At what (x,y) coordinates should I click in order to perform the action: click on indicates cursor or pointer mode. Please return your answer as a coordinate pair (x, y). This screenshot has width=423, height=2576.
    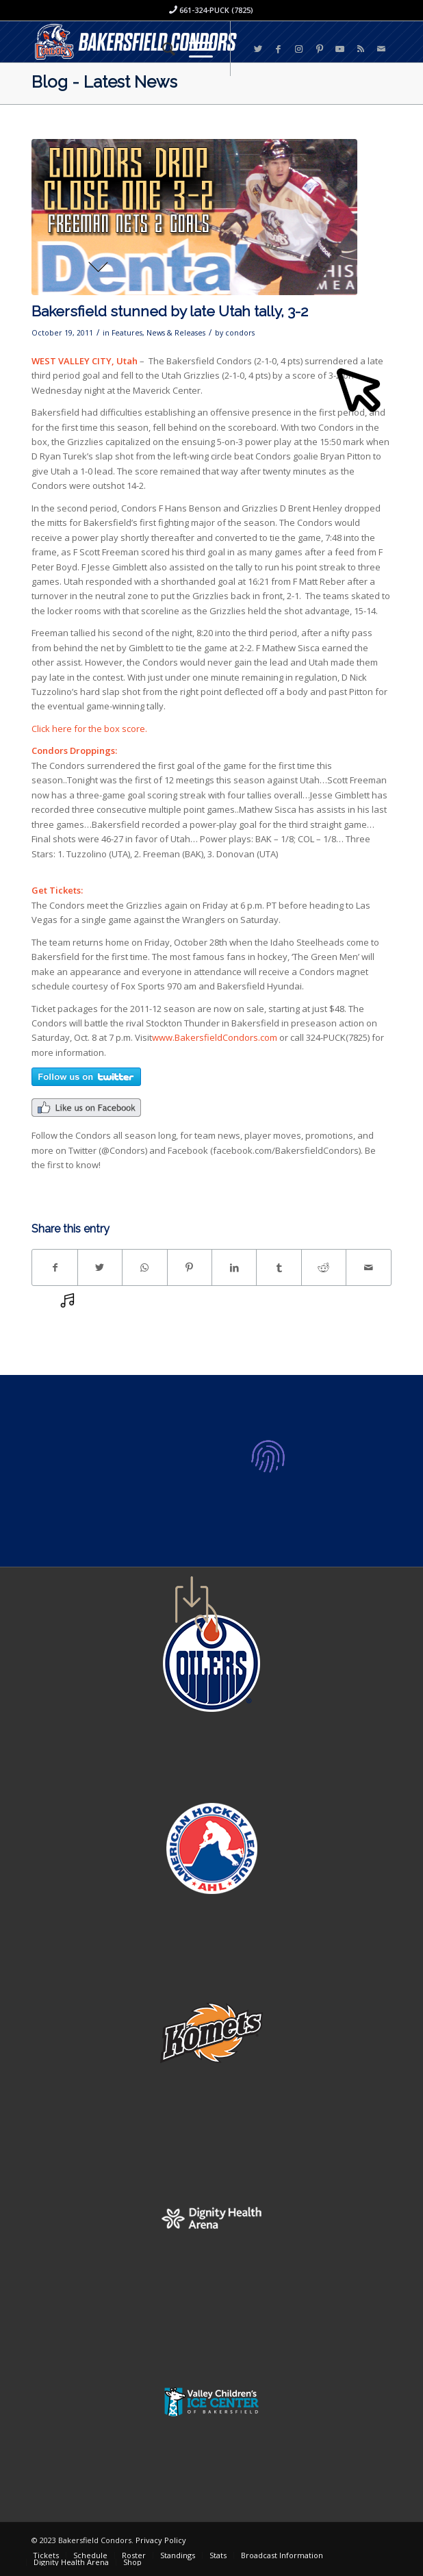
    Looking at the image, I should click on (358, 390).